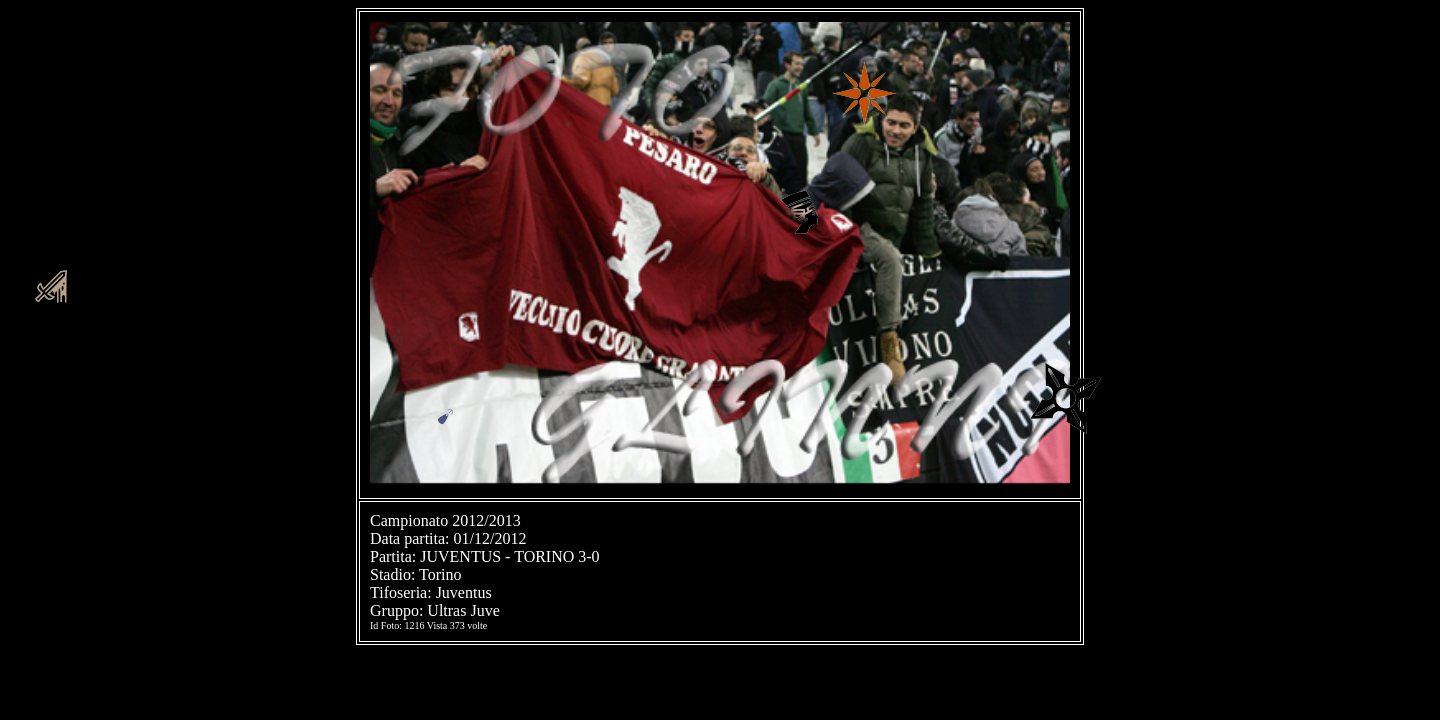 Image resolution: width=1440 pixels, height=720 pixels. Describe the element at coordinates (864, 93) in the screenshot. I see `indicates a hazard or danger zone in gameplay` at that location.